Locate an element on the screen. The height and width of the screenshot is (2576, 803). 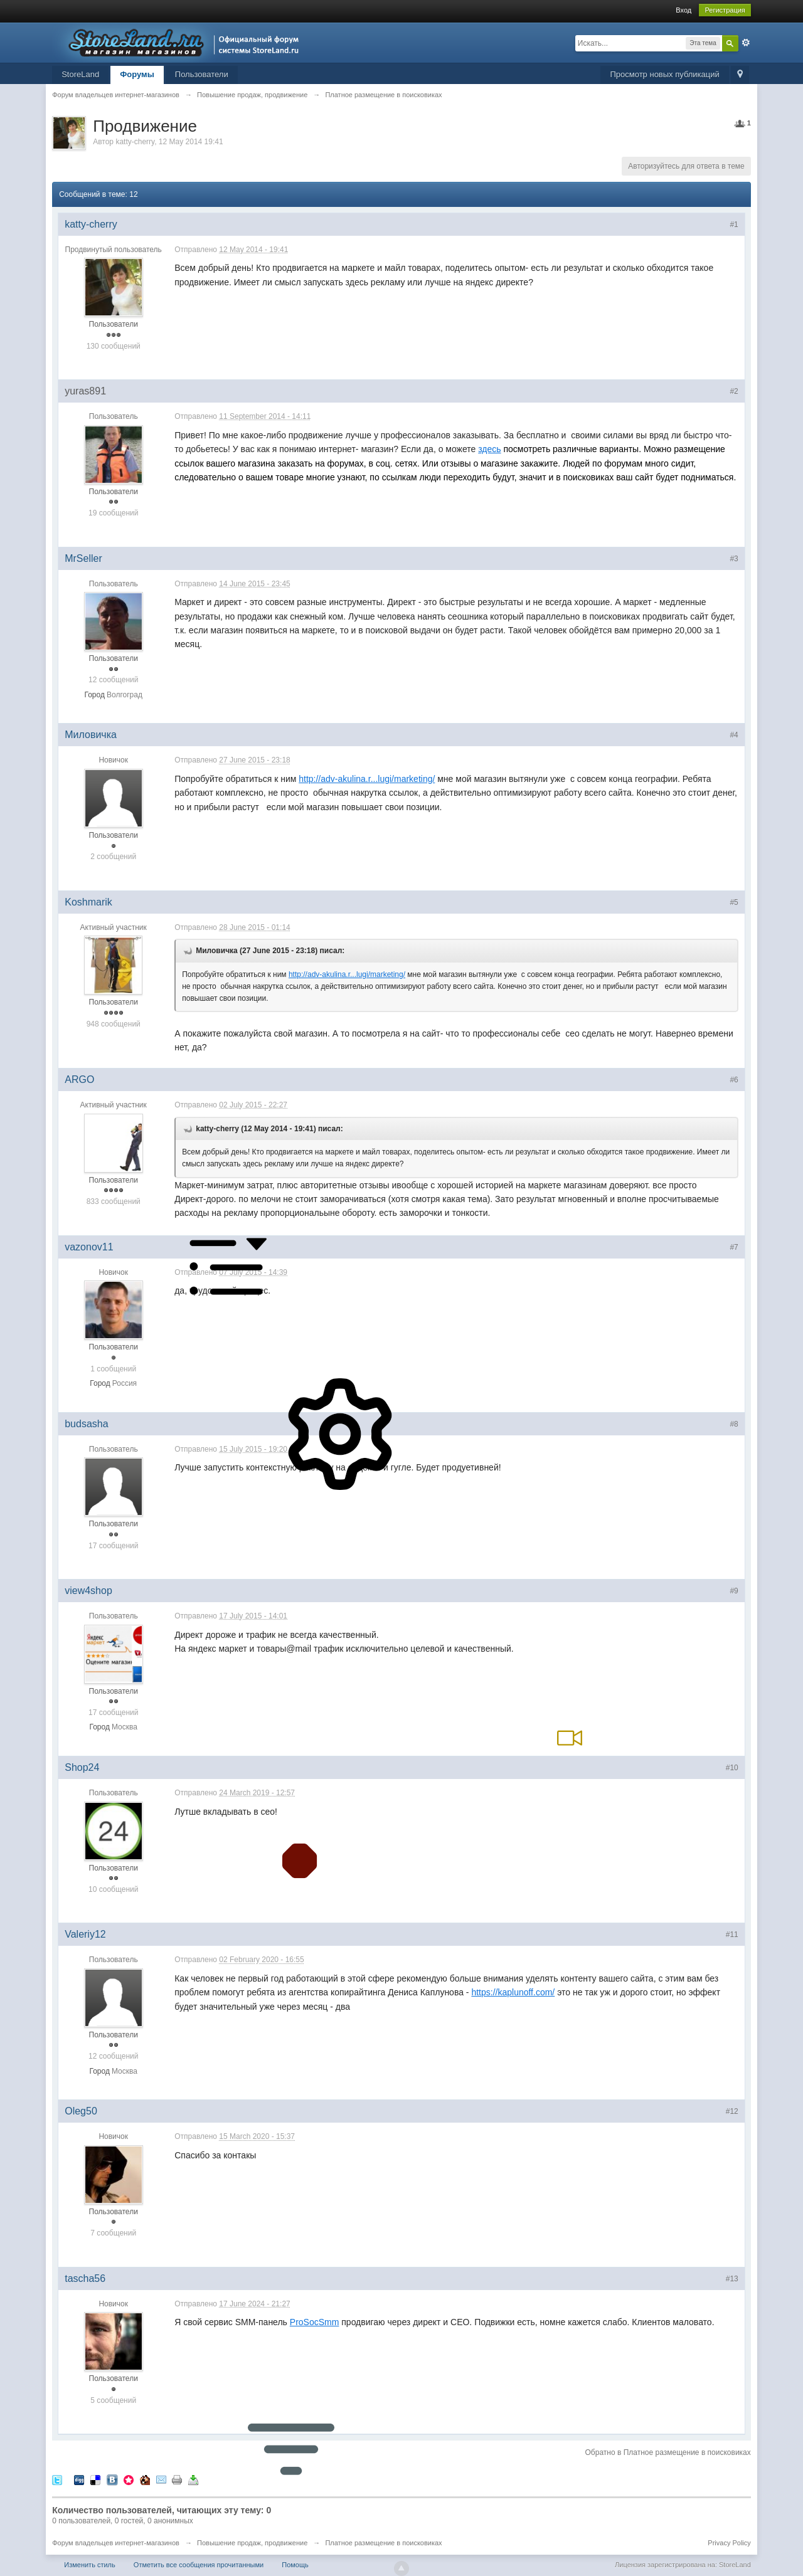
stop or halt action indicator is located at coordinates (299, 1861).